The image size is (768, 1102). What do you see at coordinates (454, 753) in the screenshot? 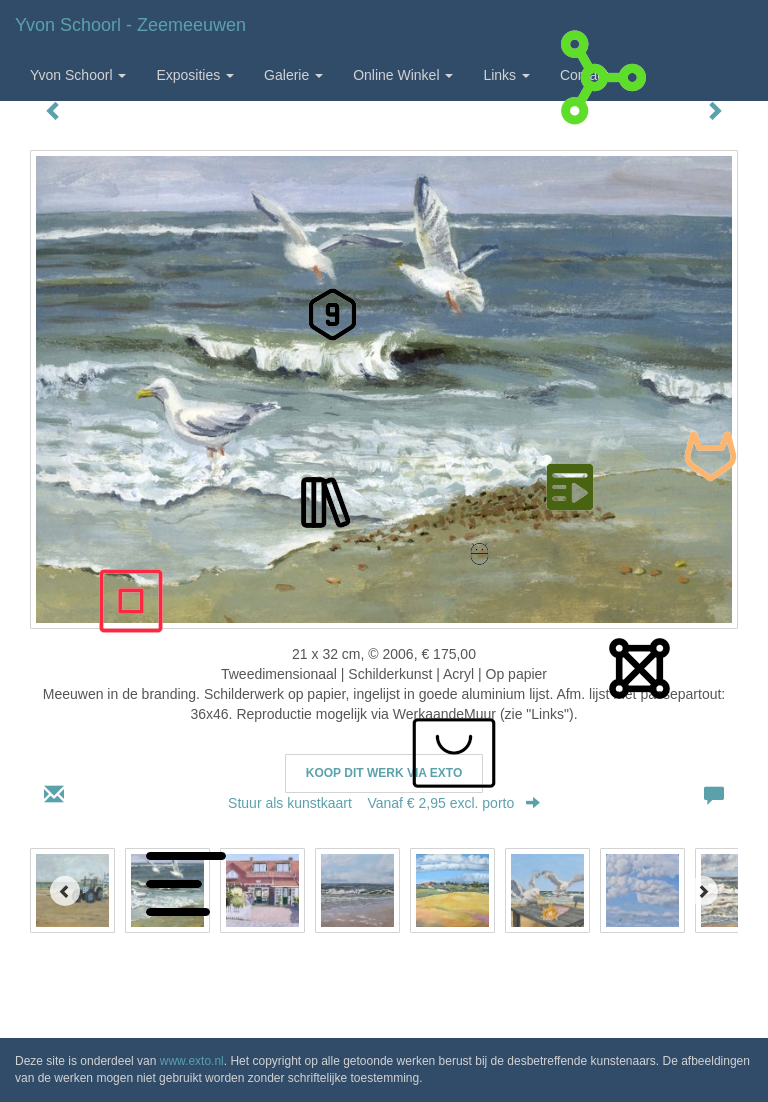
I see `view your shopping bag` at bounding box center [454, 753].